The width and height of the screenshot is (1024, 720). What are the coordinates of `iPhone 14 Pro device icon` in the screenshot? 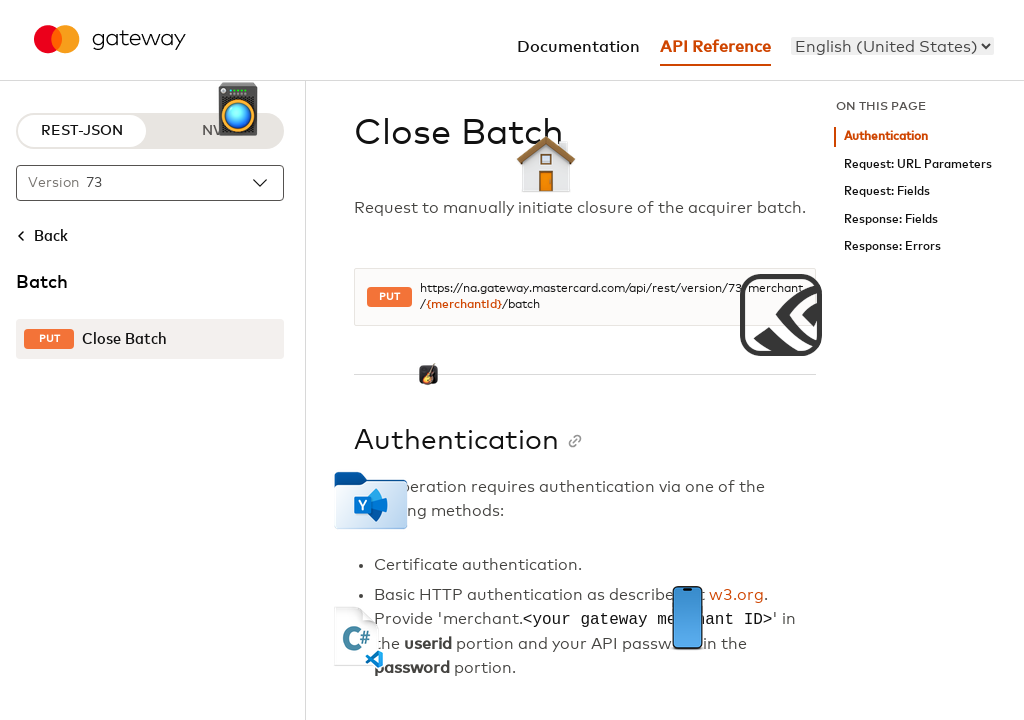 It's located at (687, 618).